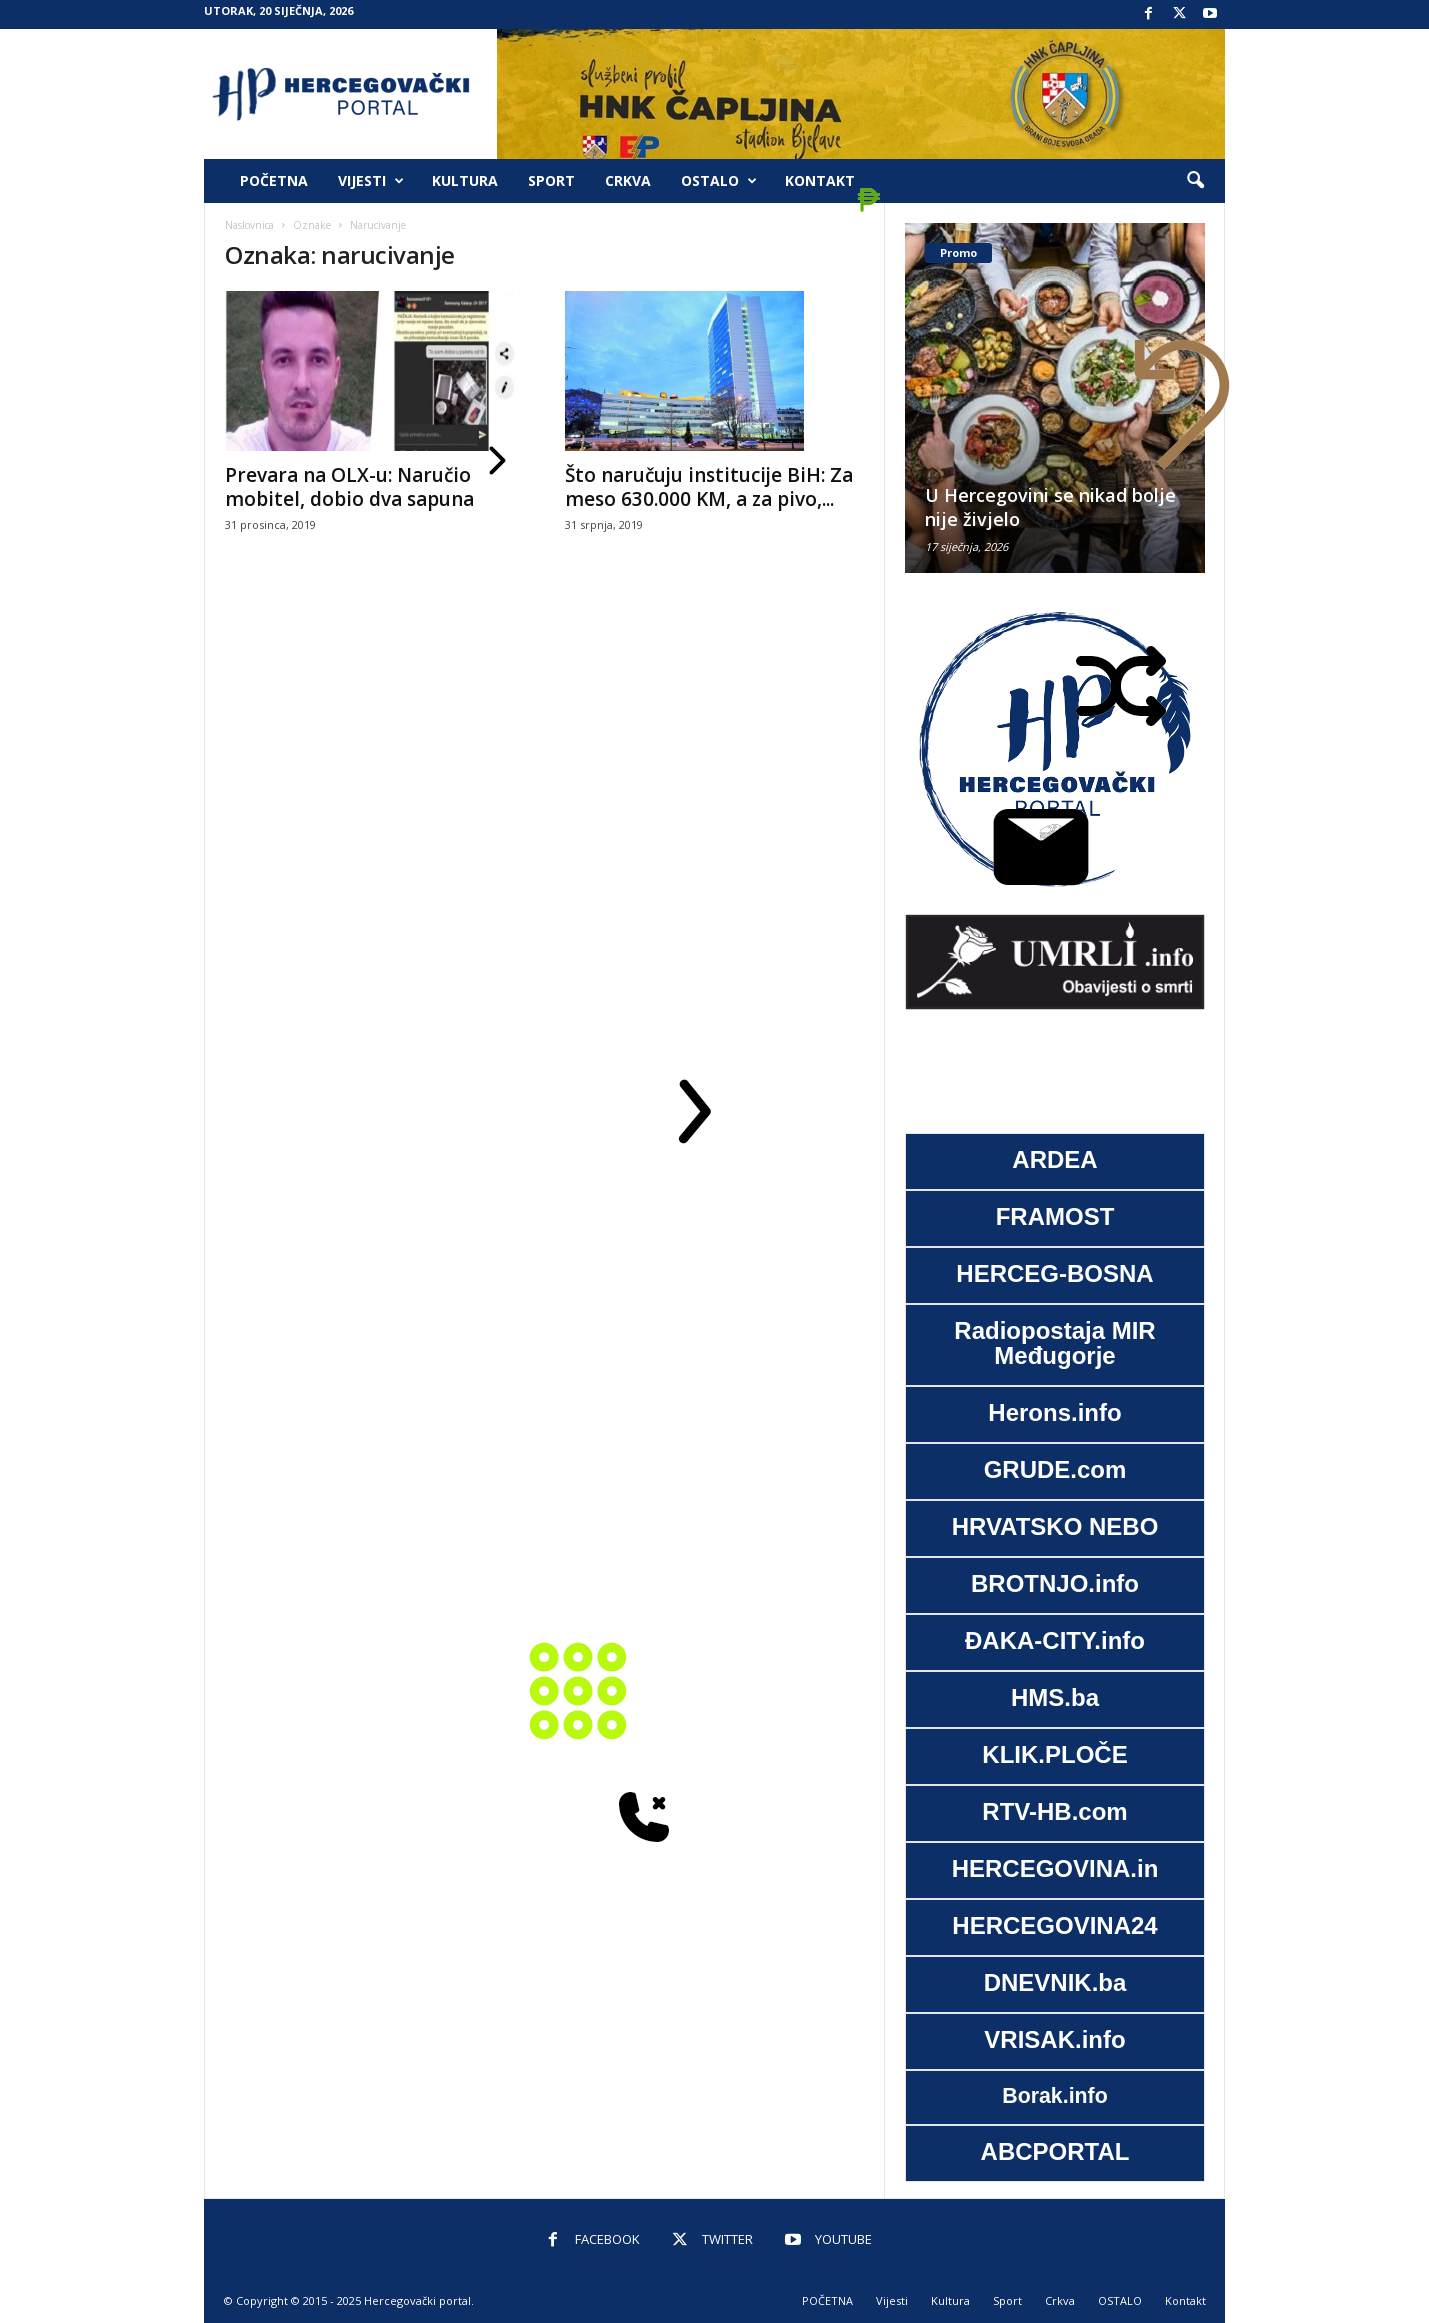  Describe the element at coordinates (578, 1691) in the screenshot. I see `open the dial pad` at that location.